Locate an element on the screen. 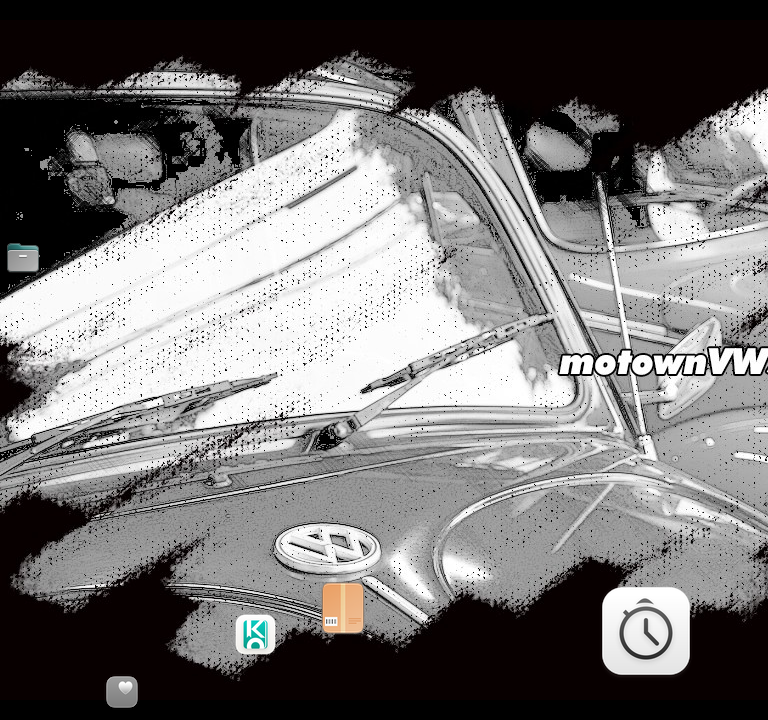  open the Health app is located at coordinates (122, 692).